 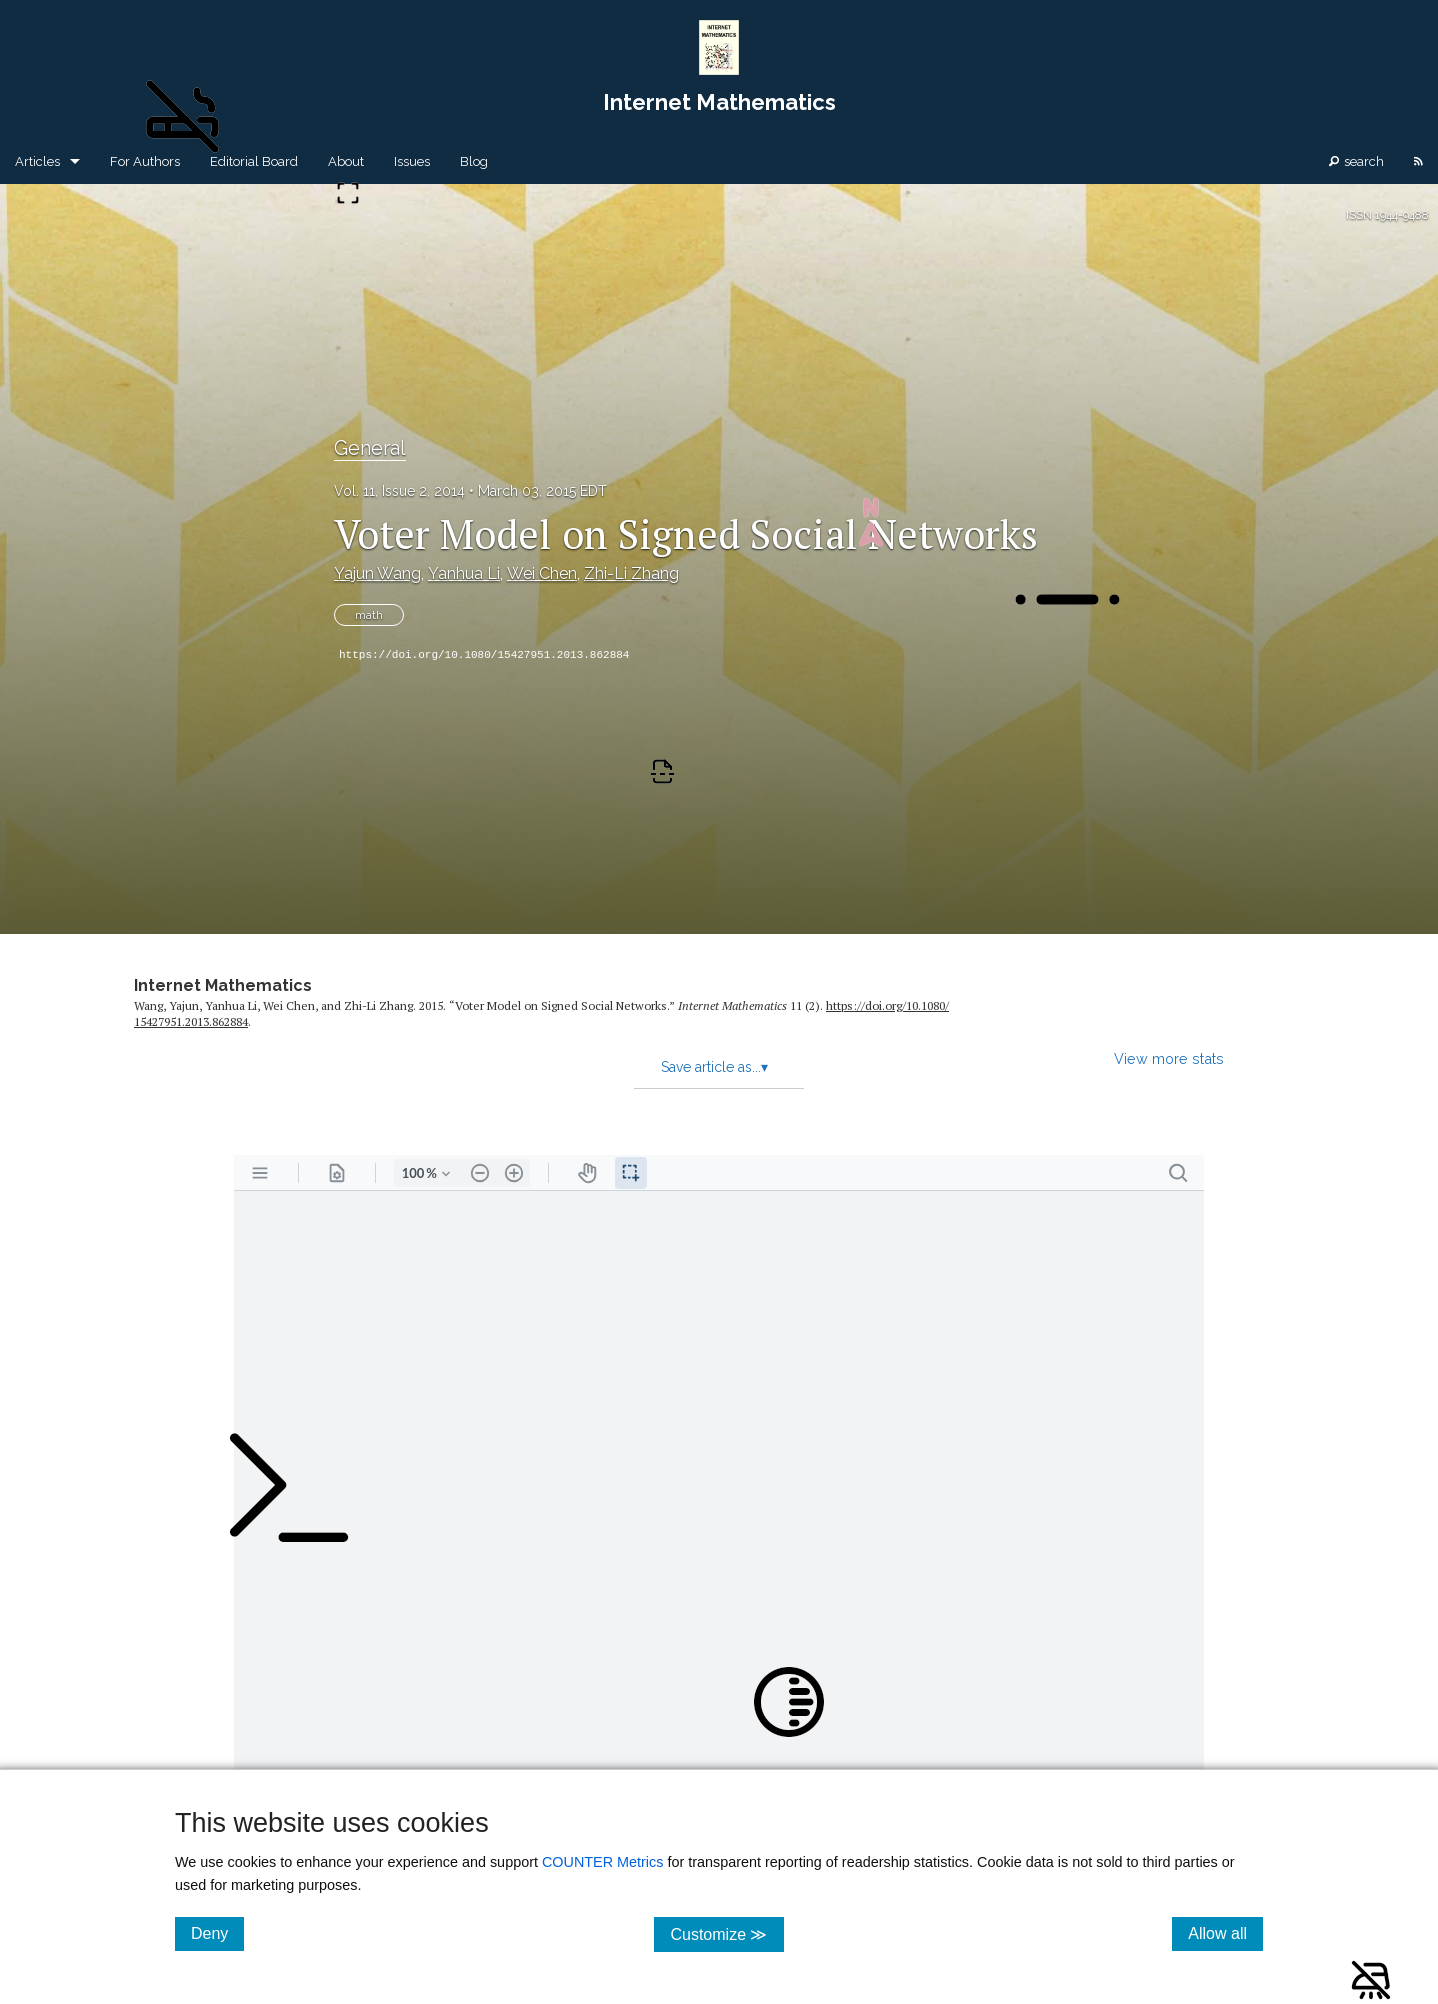 I want to click on insert a page break in the document, so click(x=662, y=771).